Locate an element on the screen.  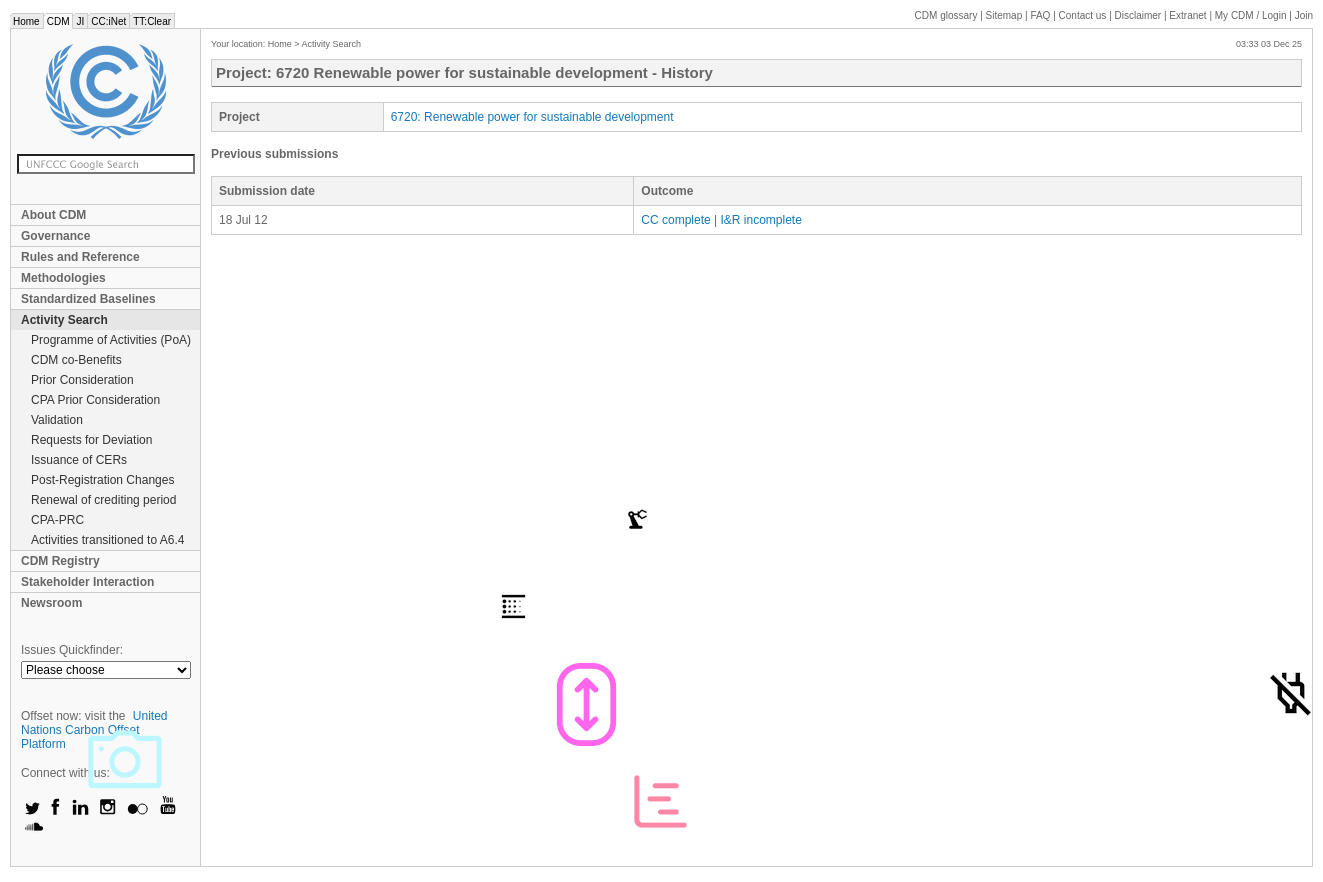
take a photo or screenshot is located at coordinates (125, 762).